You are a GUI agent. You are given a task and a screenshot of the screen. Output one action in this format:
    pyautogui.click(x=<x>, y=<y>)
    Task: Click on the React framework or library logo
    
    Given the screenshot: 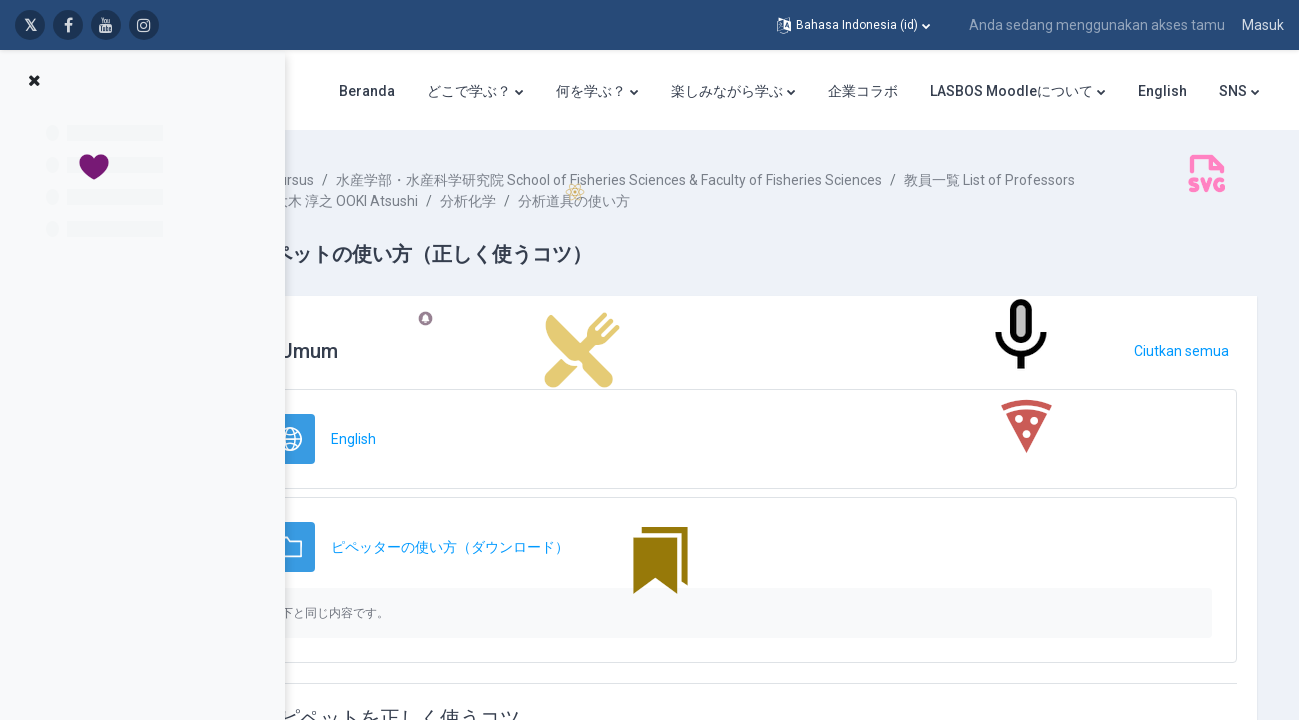 What is the action you would take?
    pyautogui.click(x=575, y=192)
    